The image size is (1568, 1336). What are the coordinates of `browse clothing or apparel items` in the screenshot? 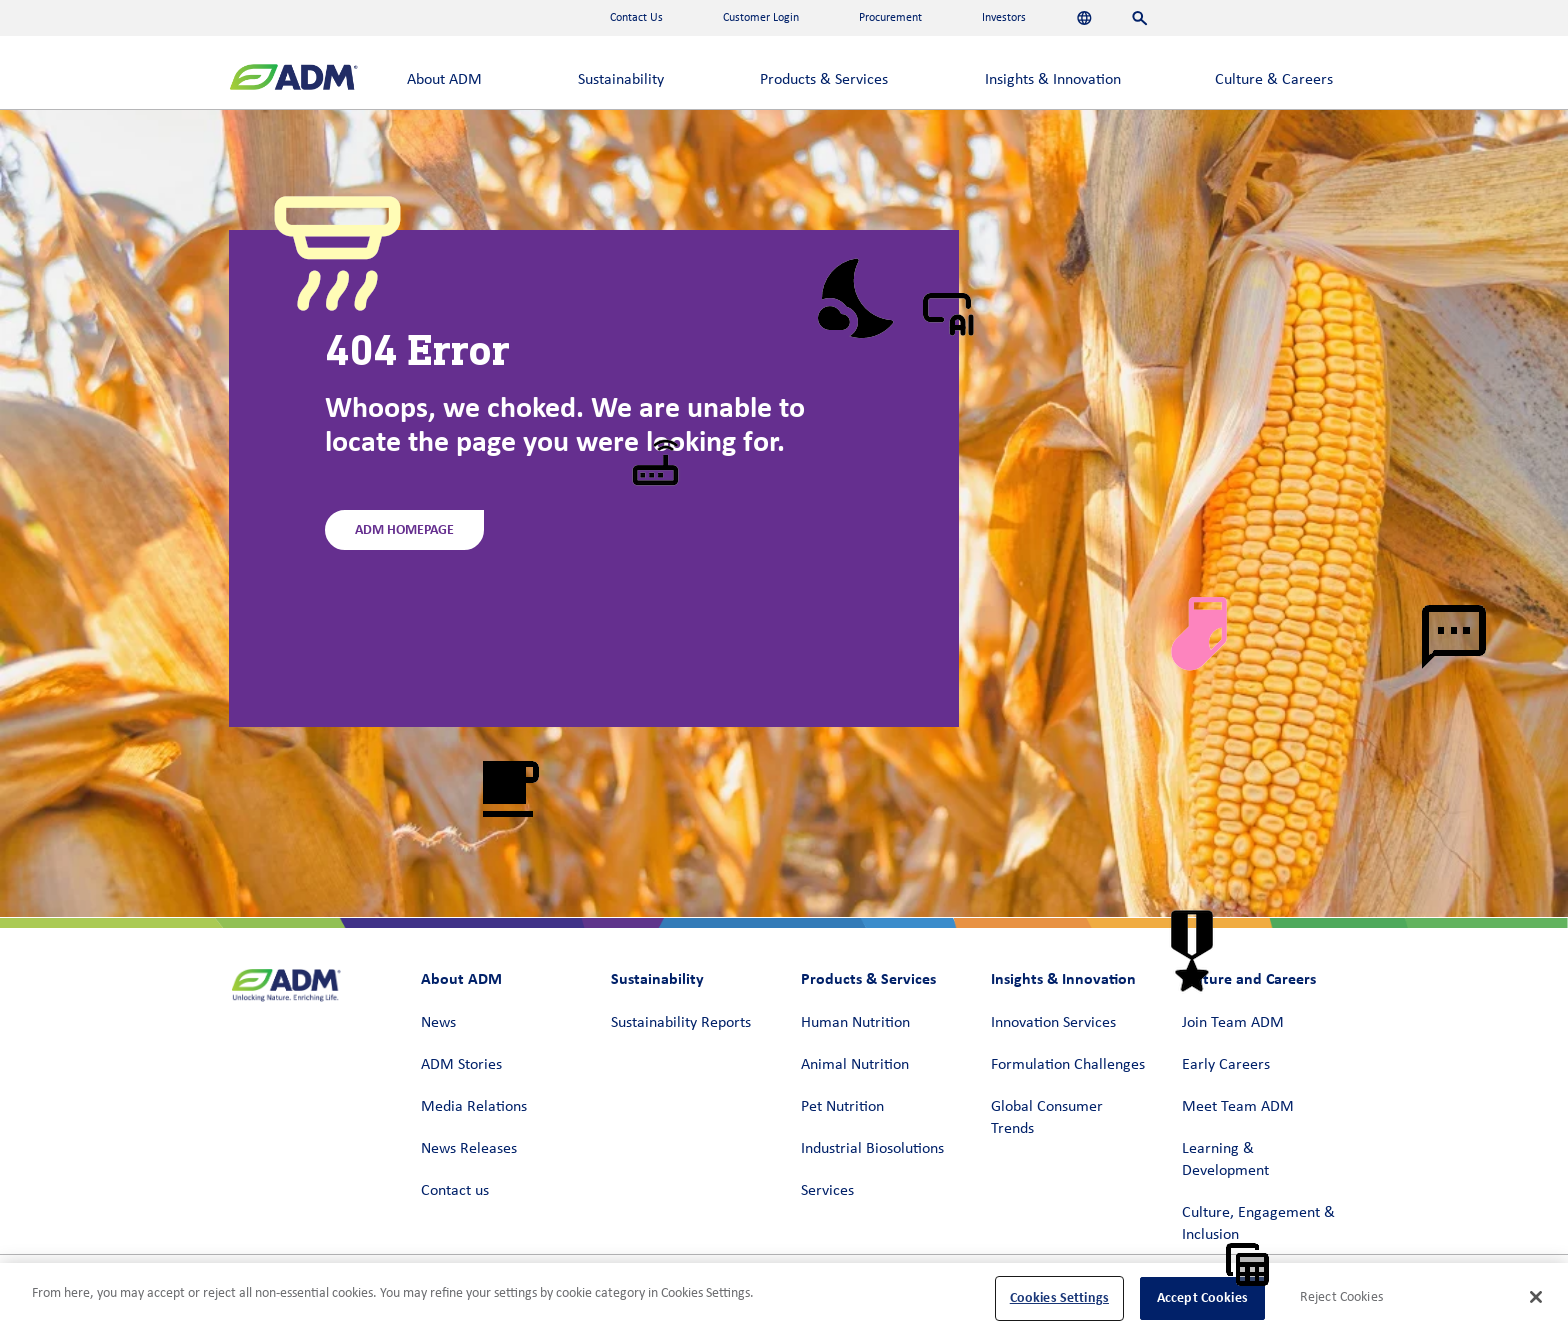 It's located at (1201, 632).